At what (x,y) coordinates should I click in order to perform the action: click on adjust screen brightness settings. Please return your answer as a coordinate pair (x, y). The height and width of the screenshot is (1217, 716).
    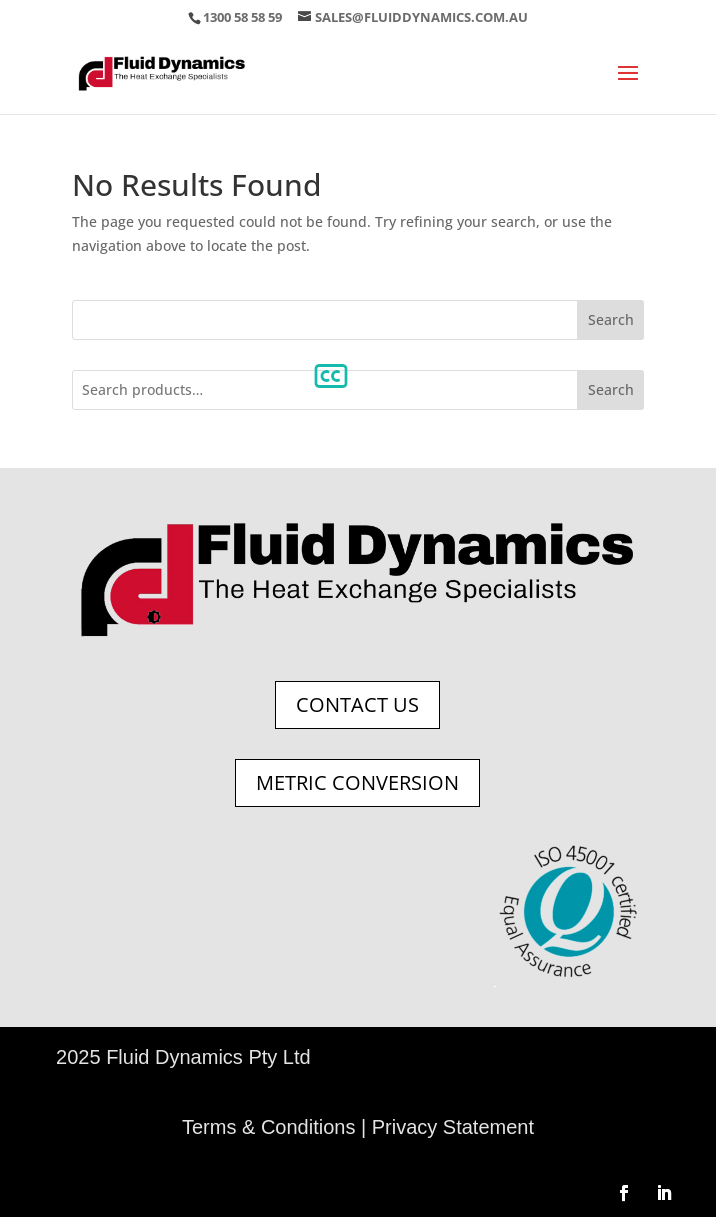
    Looking at the image, I should click on (154, 617).